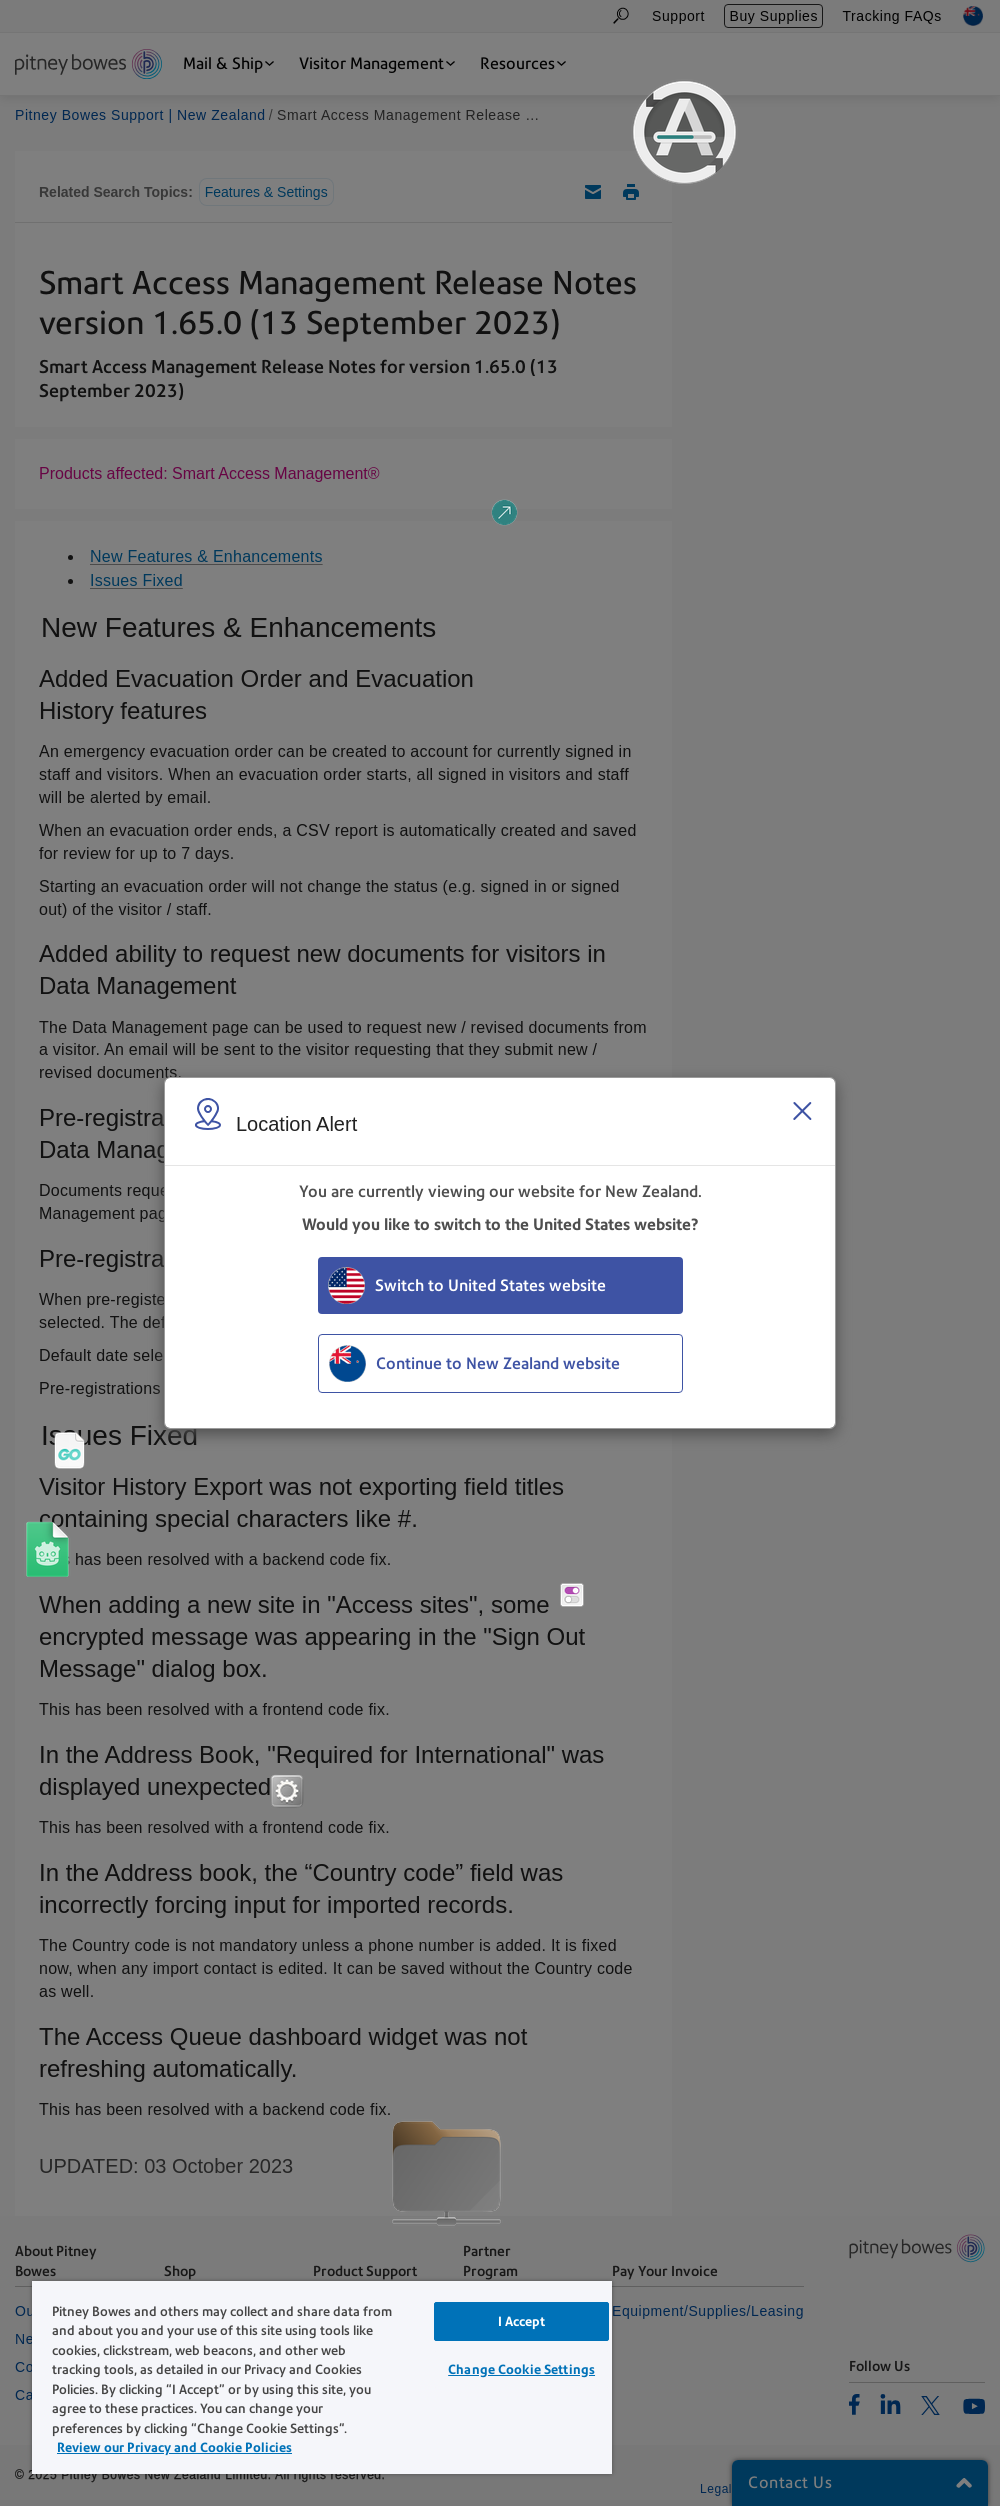 The height and width of the screenshot is (2506, 1000). Describe the element at coordinates (446, 2171) in the screenshot. I see `access files stored on a remote server or network location` at that location.